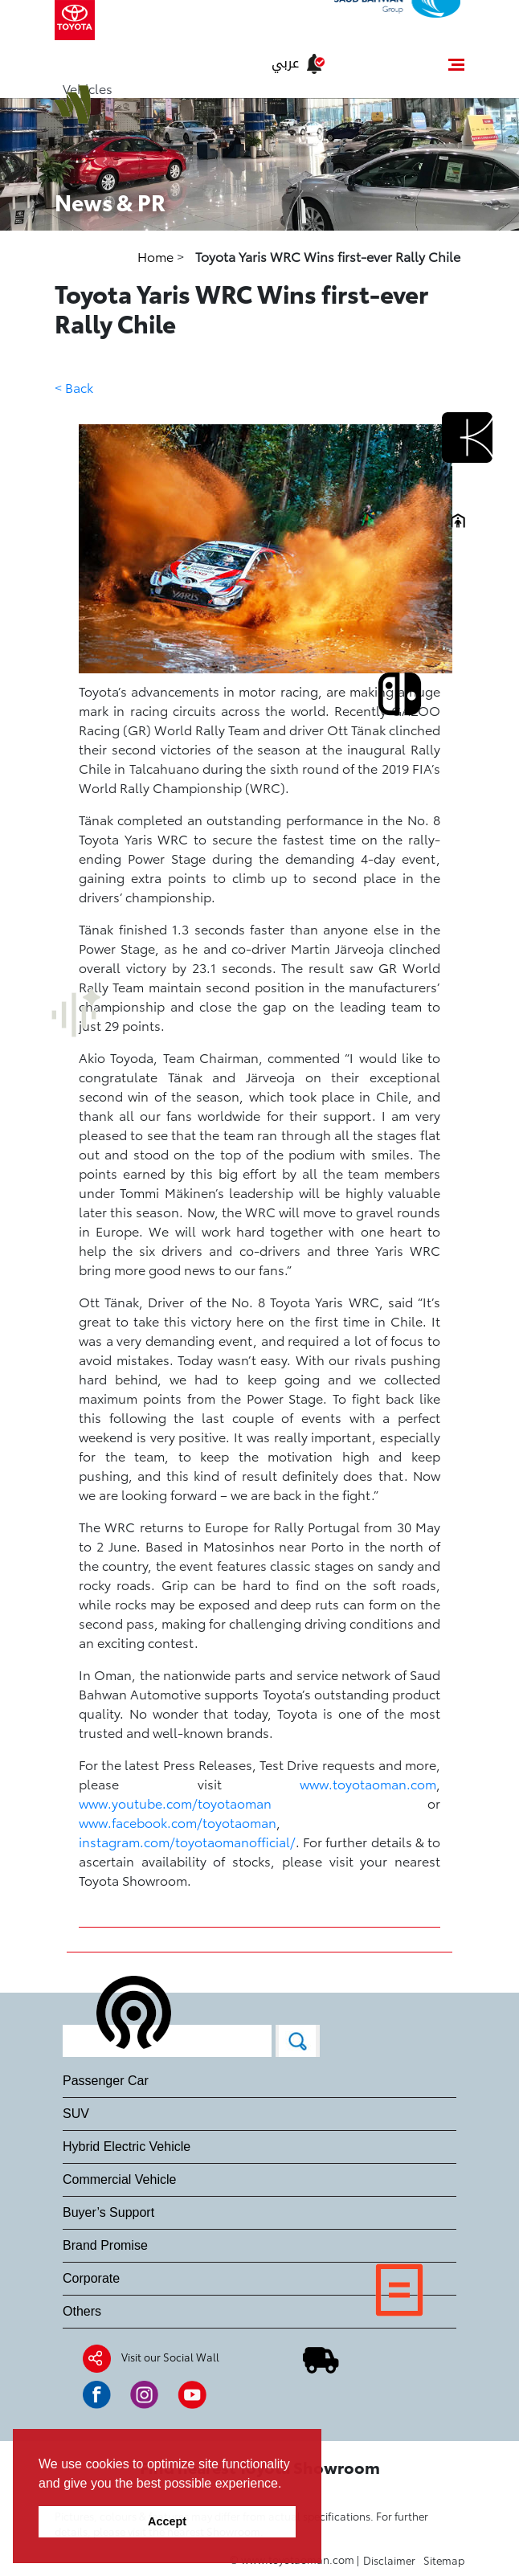 The height and width of the screenshot is (2576, 519). I want to click on kaniko container build tool logo, so click(467, 437).